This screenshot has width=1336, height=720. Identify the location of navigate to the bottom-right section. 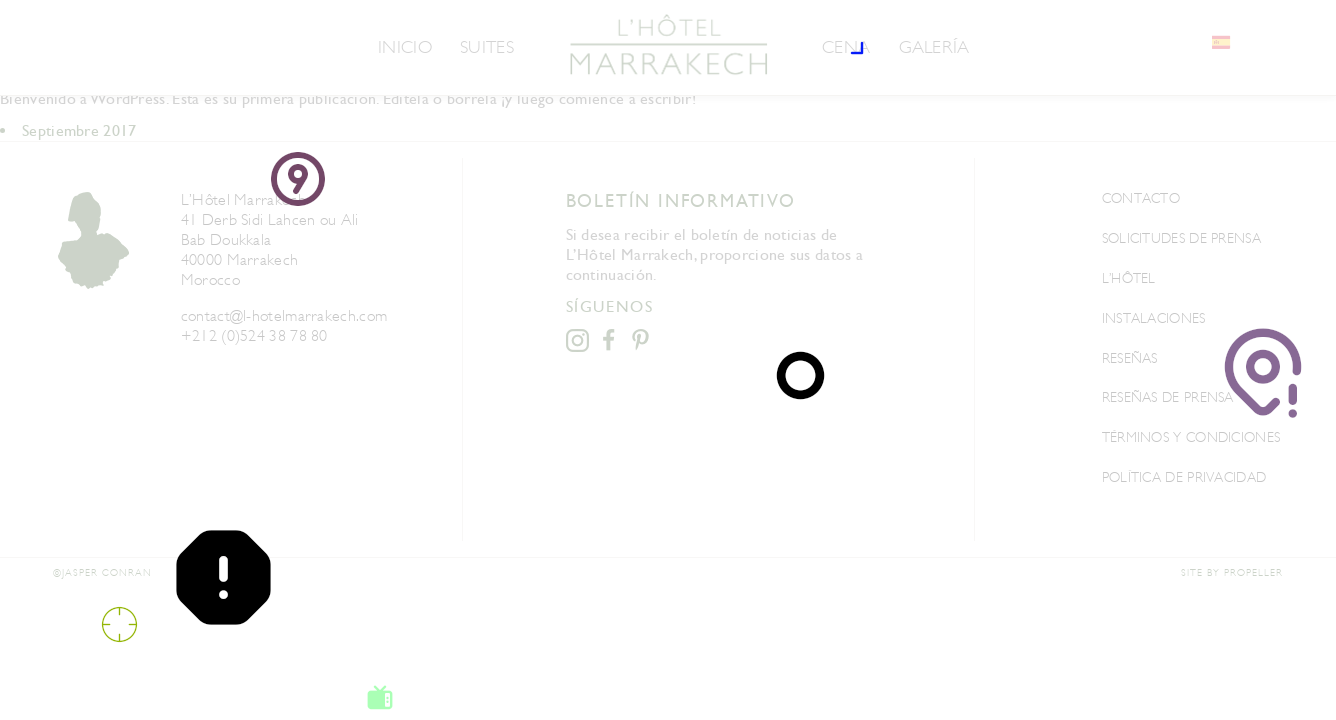
(857, 48).